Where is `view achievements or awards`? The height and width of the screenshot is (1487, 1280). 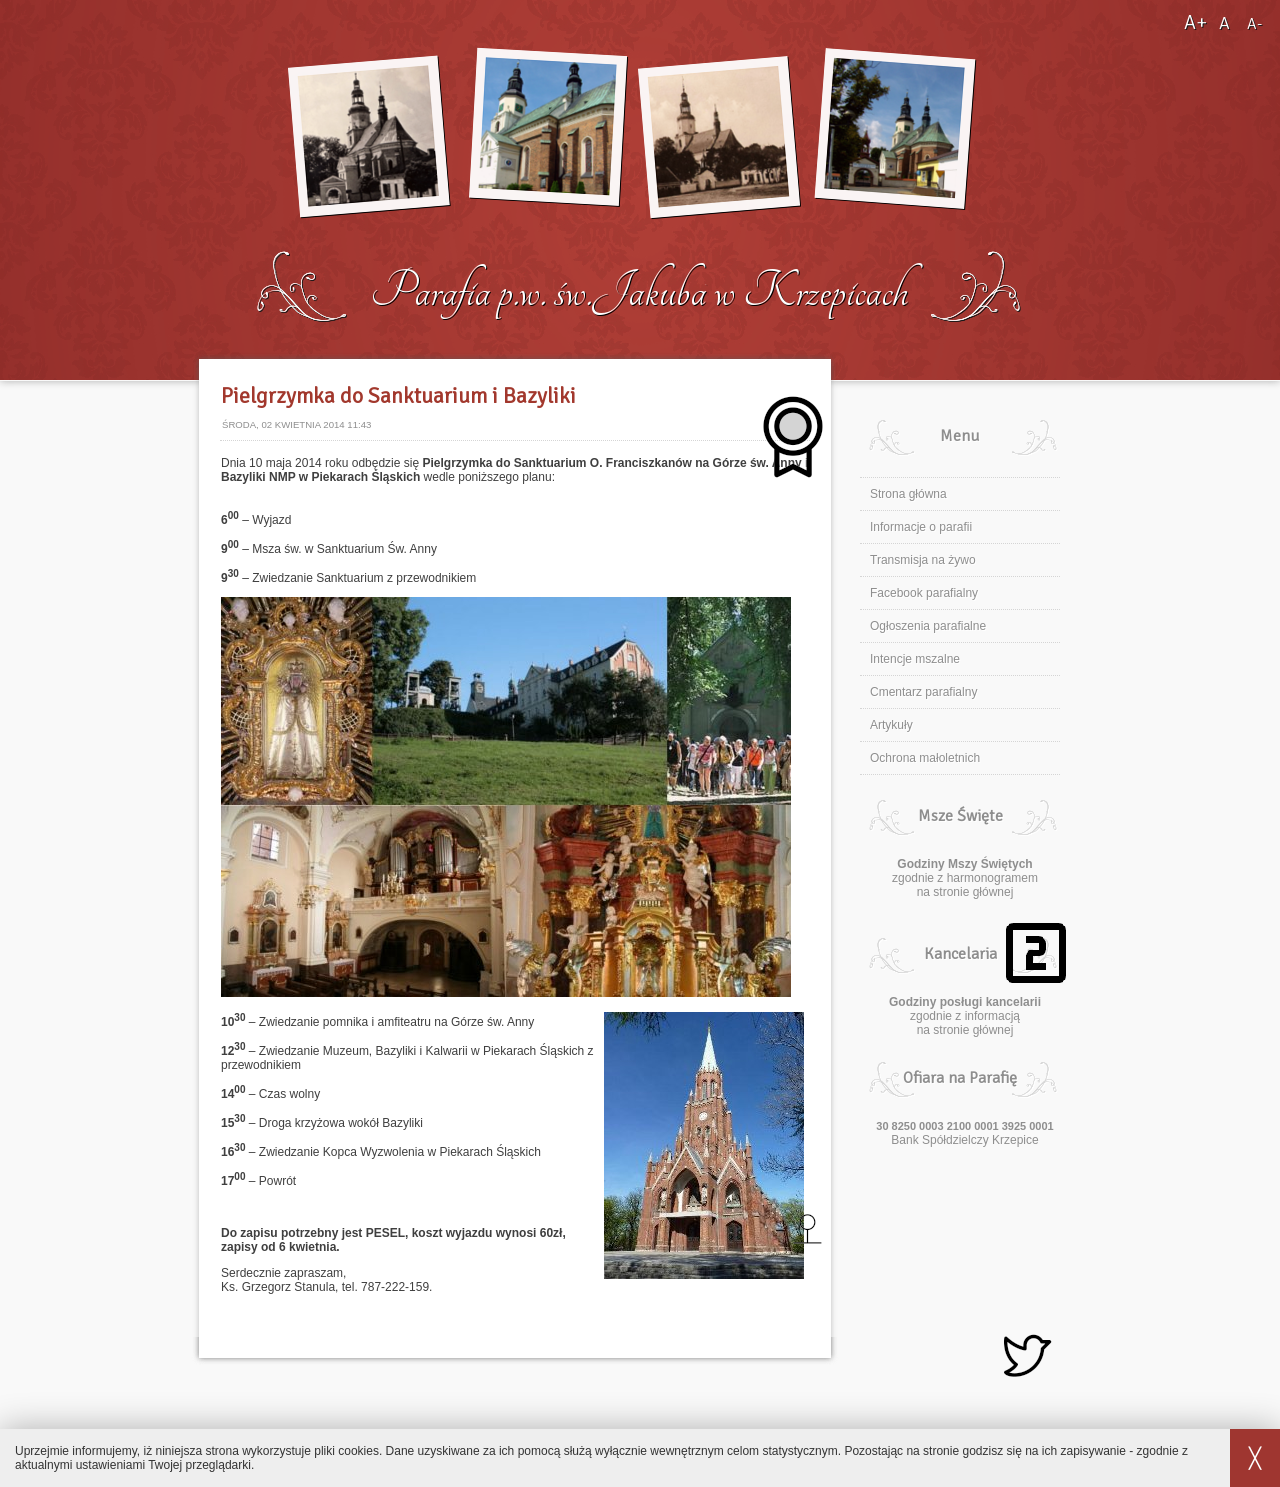 view achievements or awards is located at coordinates (793, 437).